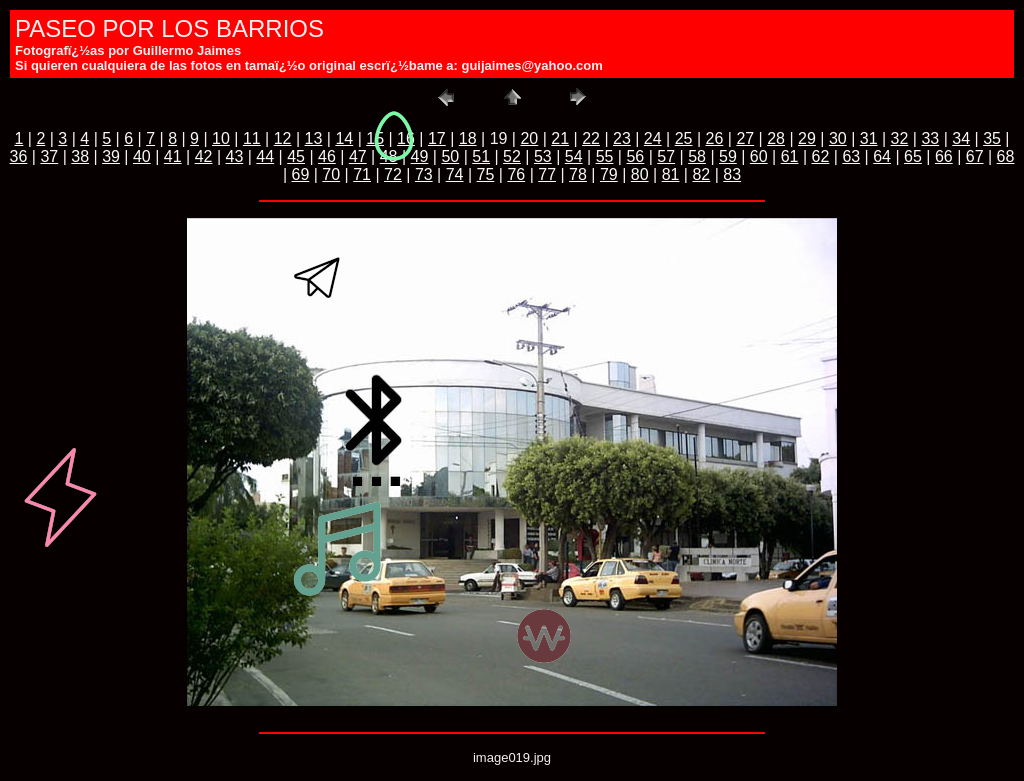 The image size is (1024, 781). What do you see at coordinates (342, 550) in the screenshot?
I see `access music or audio library` at bounding box center [342, 550].